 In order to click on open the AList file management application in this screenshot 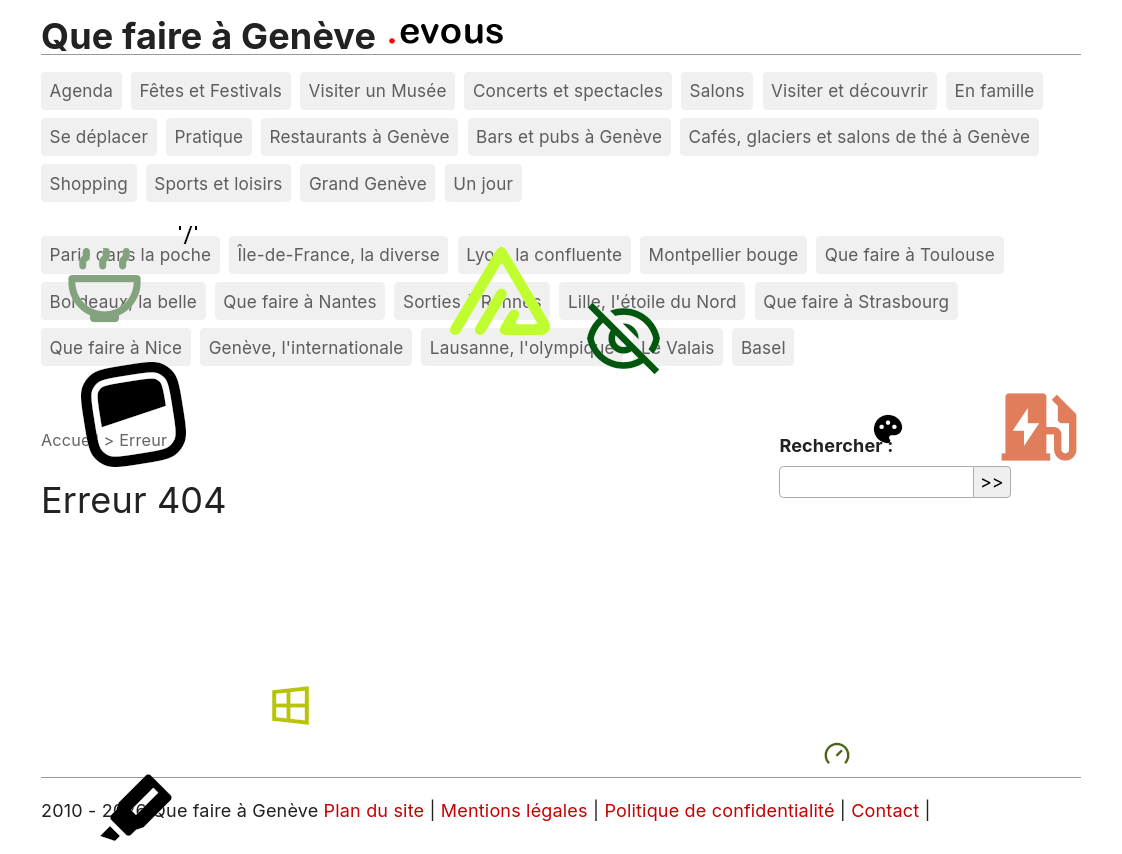, I will do `click(500, 291)`.